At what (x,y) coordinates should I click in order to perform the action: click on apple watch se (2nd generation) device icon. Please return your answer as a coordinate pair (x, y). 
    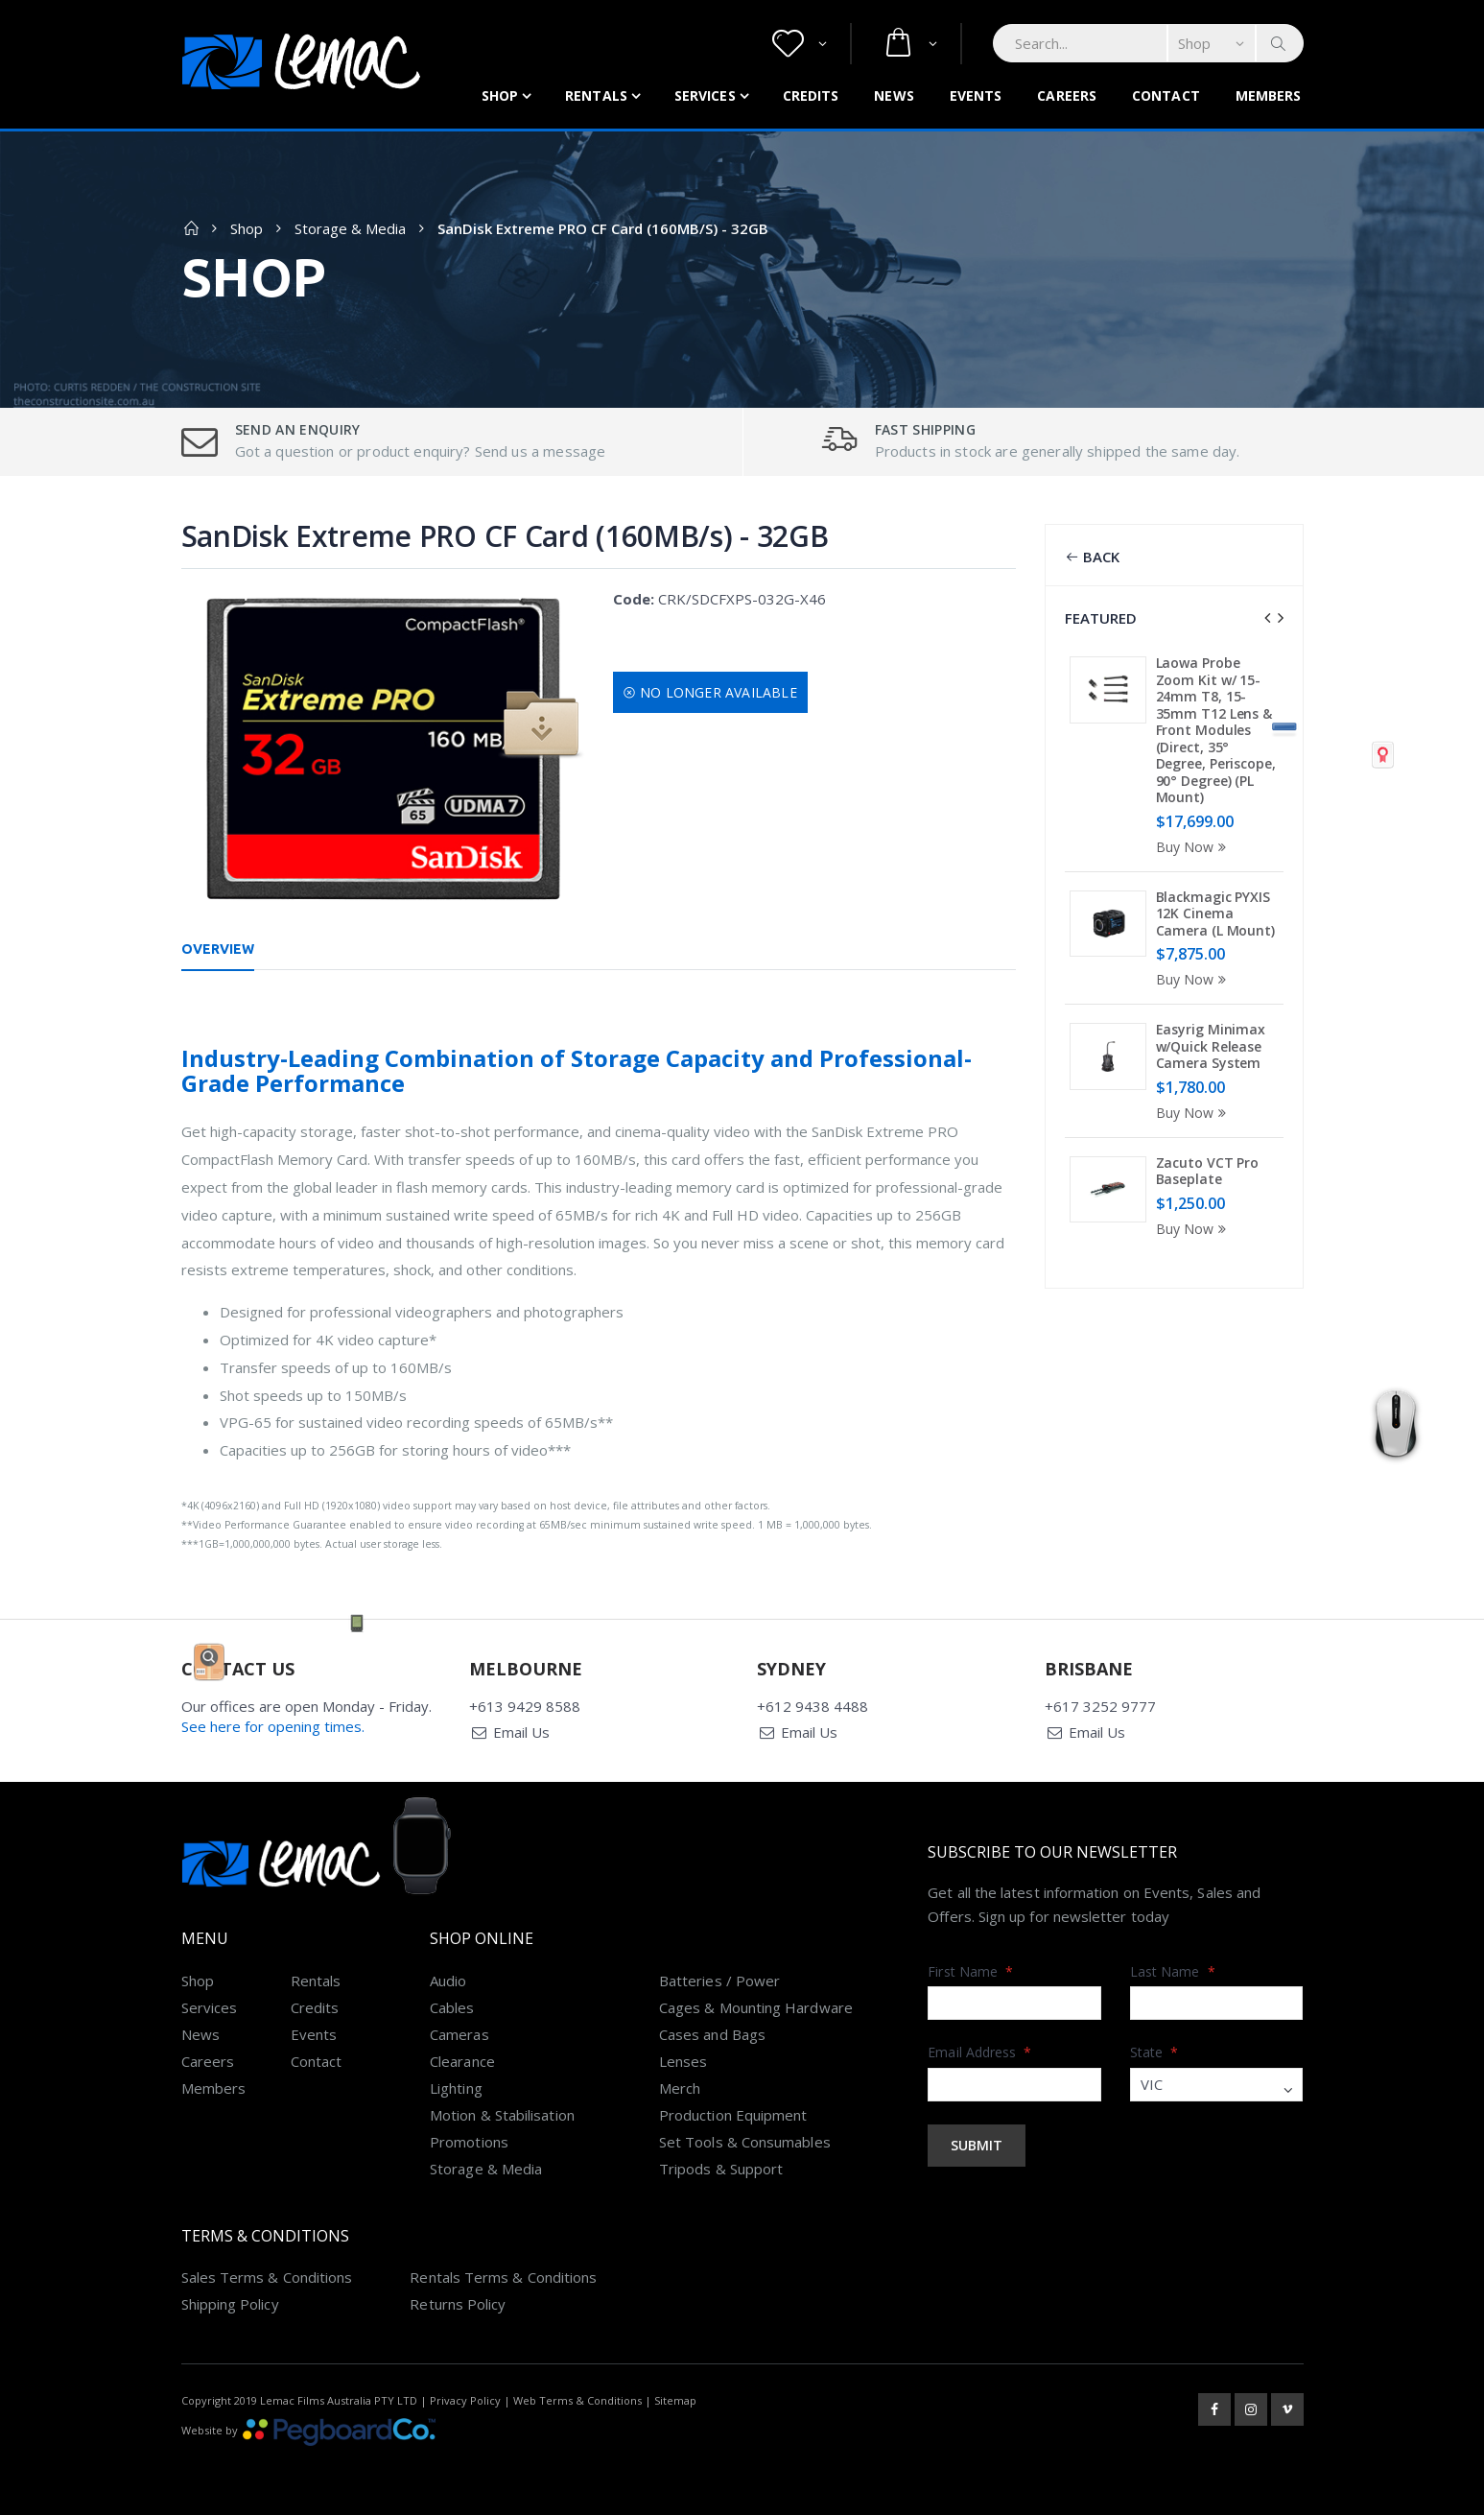
    Looking at the image, I should click on (420, 1845).